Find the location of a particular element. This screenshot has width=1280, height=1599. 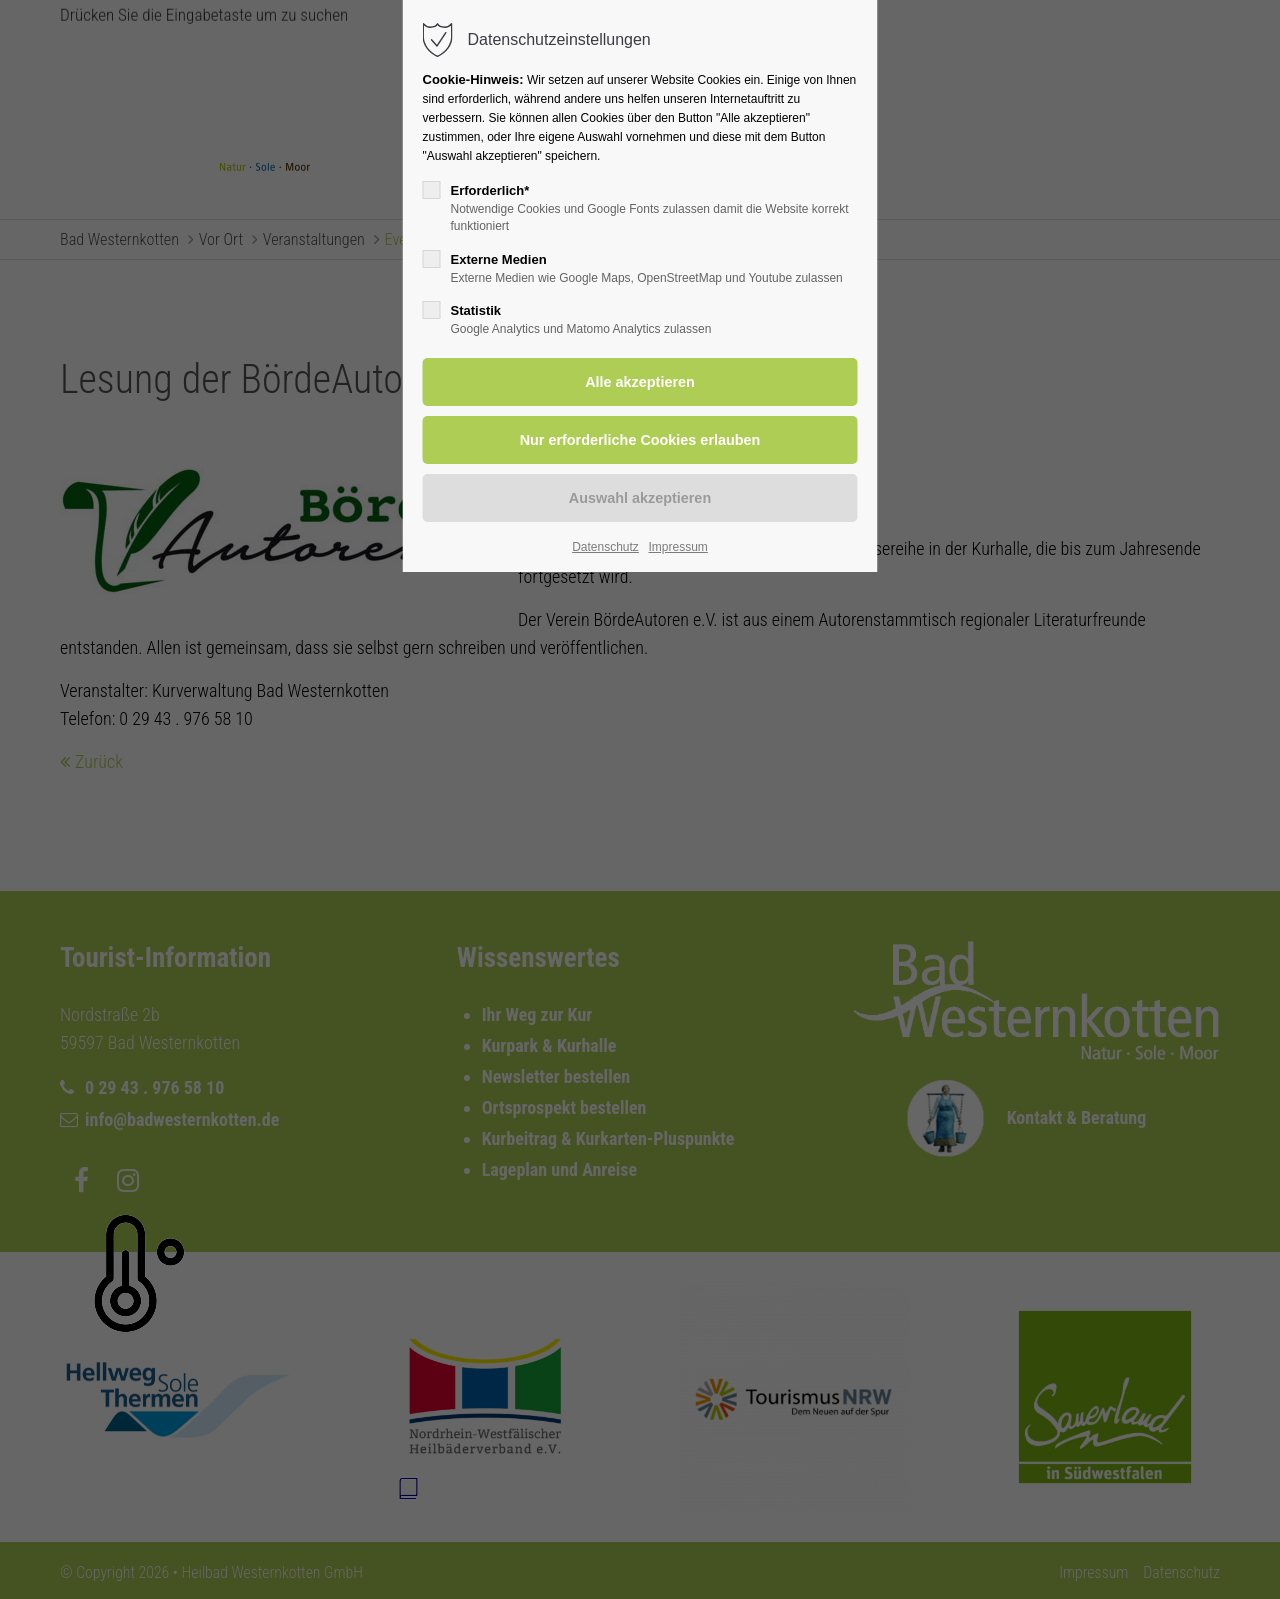

open a book or reading app is located at coordinates (408, 1488).